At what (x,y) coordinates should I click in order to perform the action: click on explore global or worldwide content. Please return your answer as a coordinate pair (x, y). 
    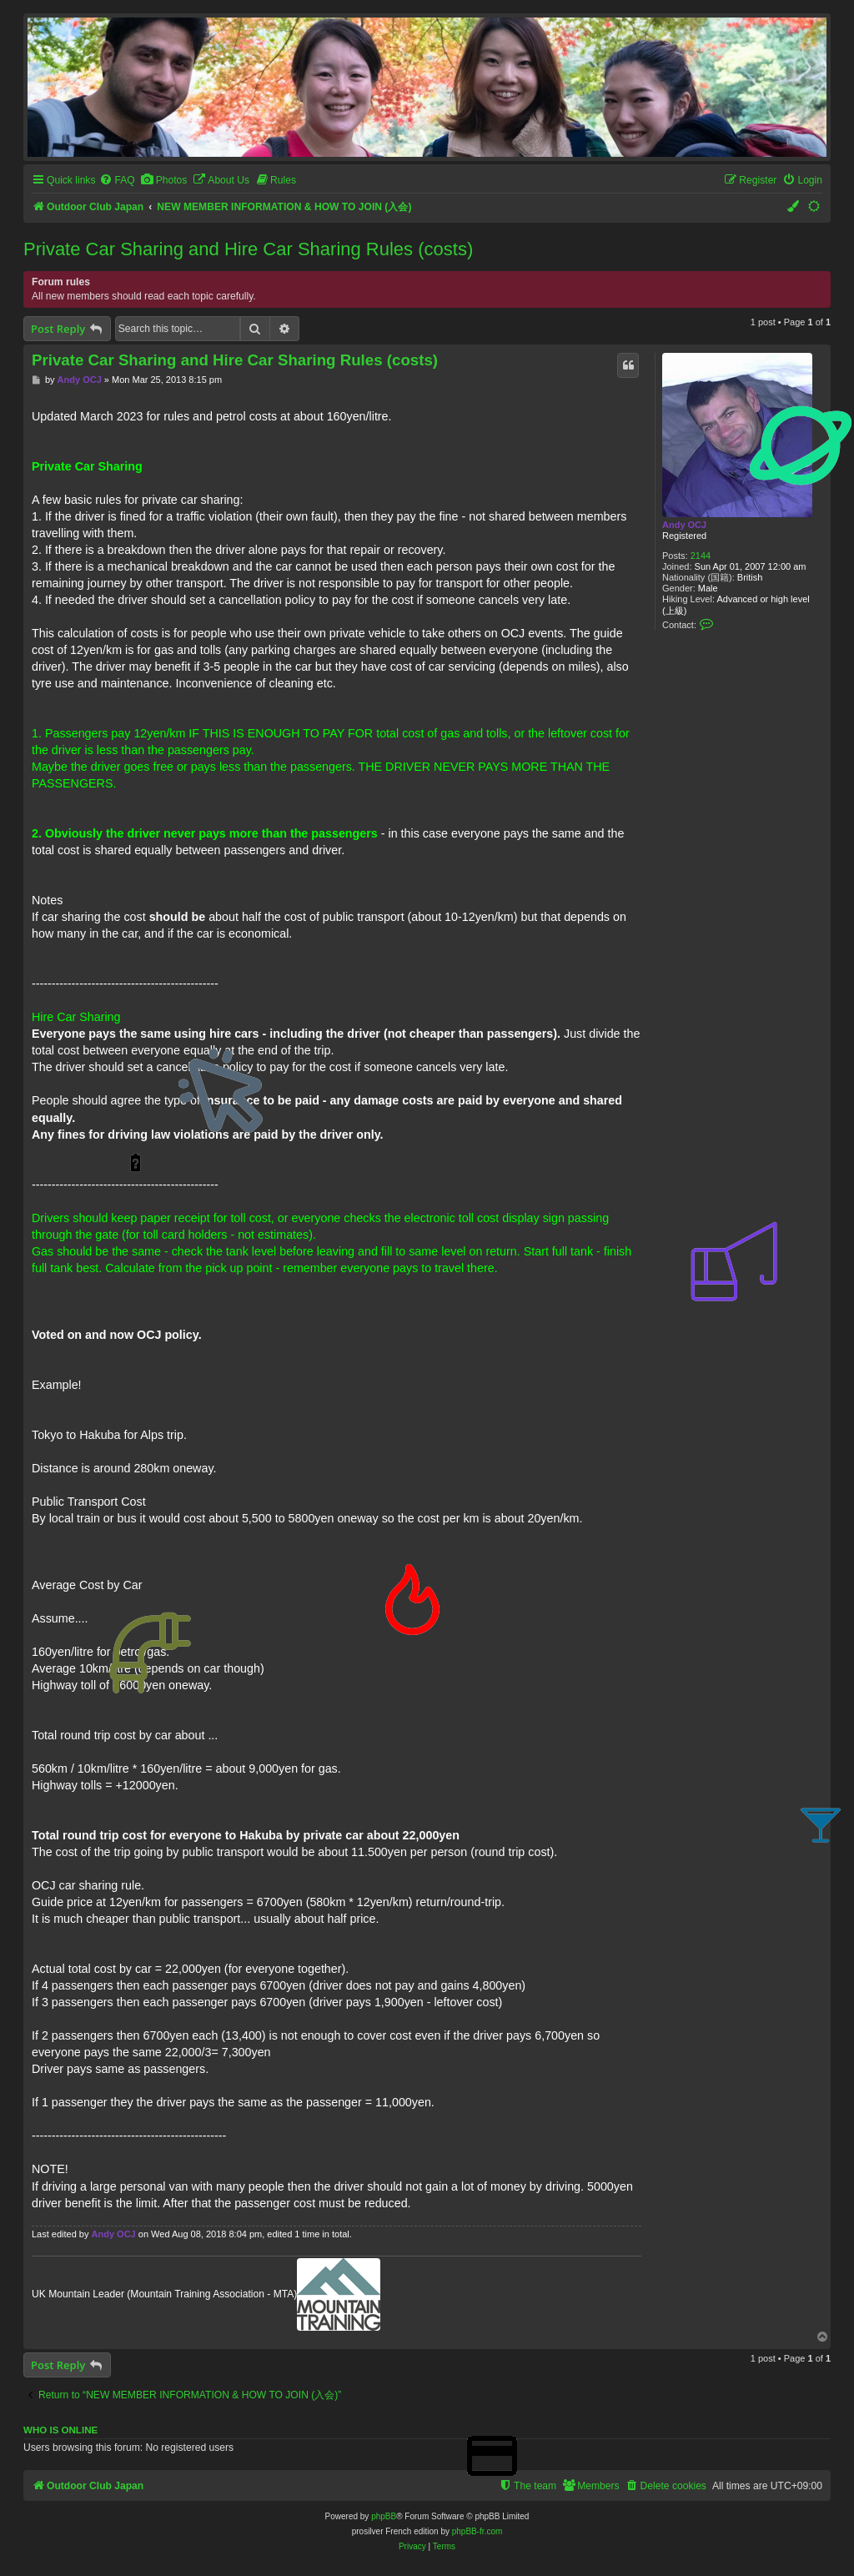
    Looking at the image, I should click on (801, 445).